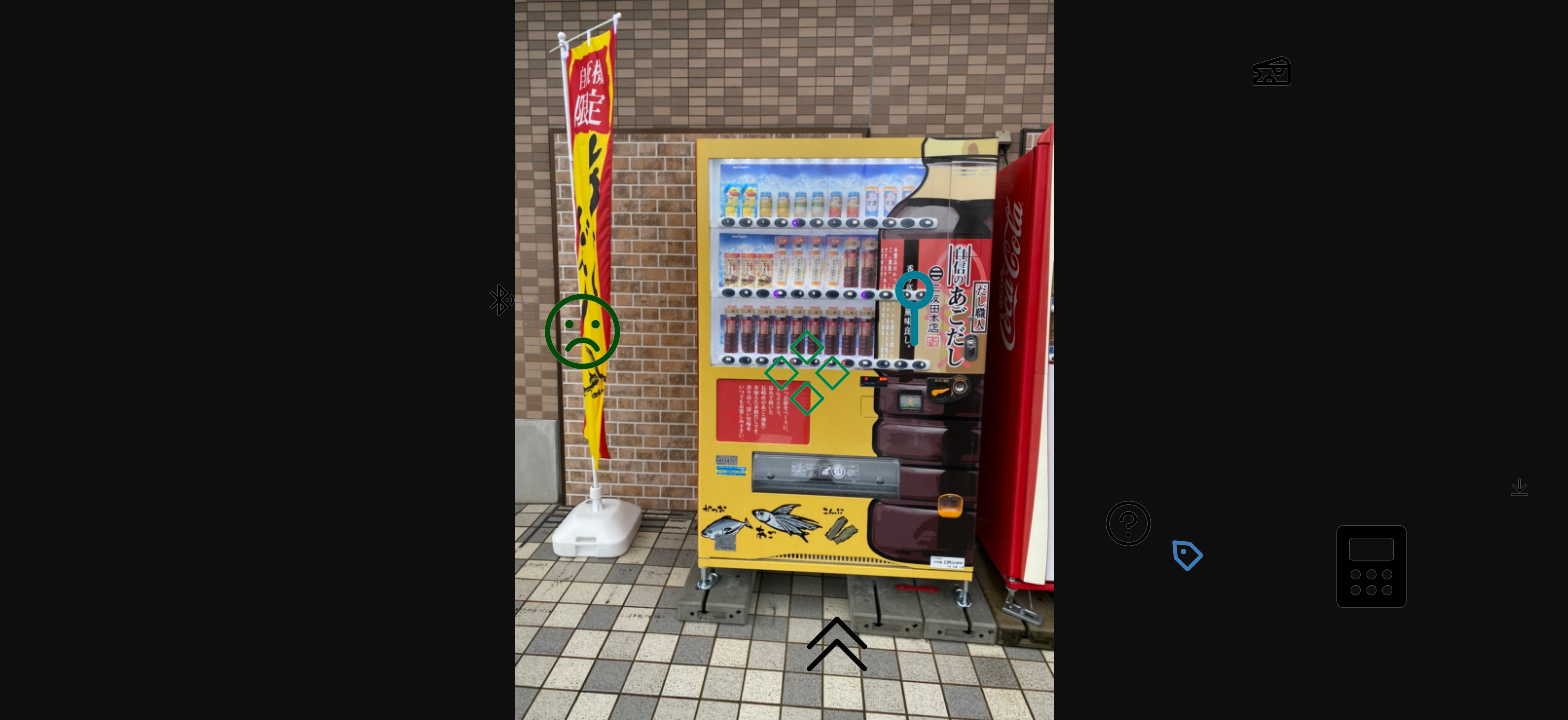 This screenshot has width=1568, height=720. I want to click on download a file or content, so click(1519, 487).